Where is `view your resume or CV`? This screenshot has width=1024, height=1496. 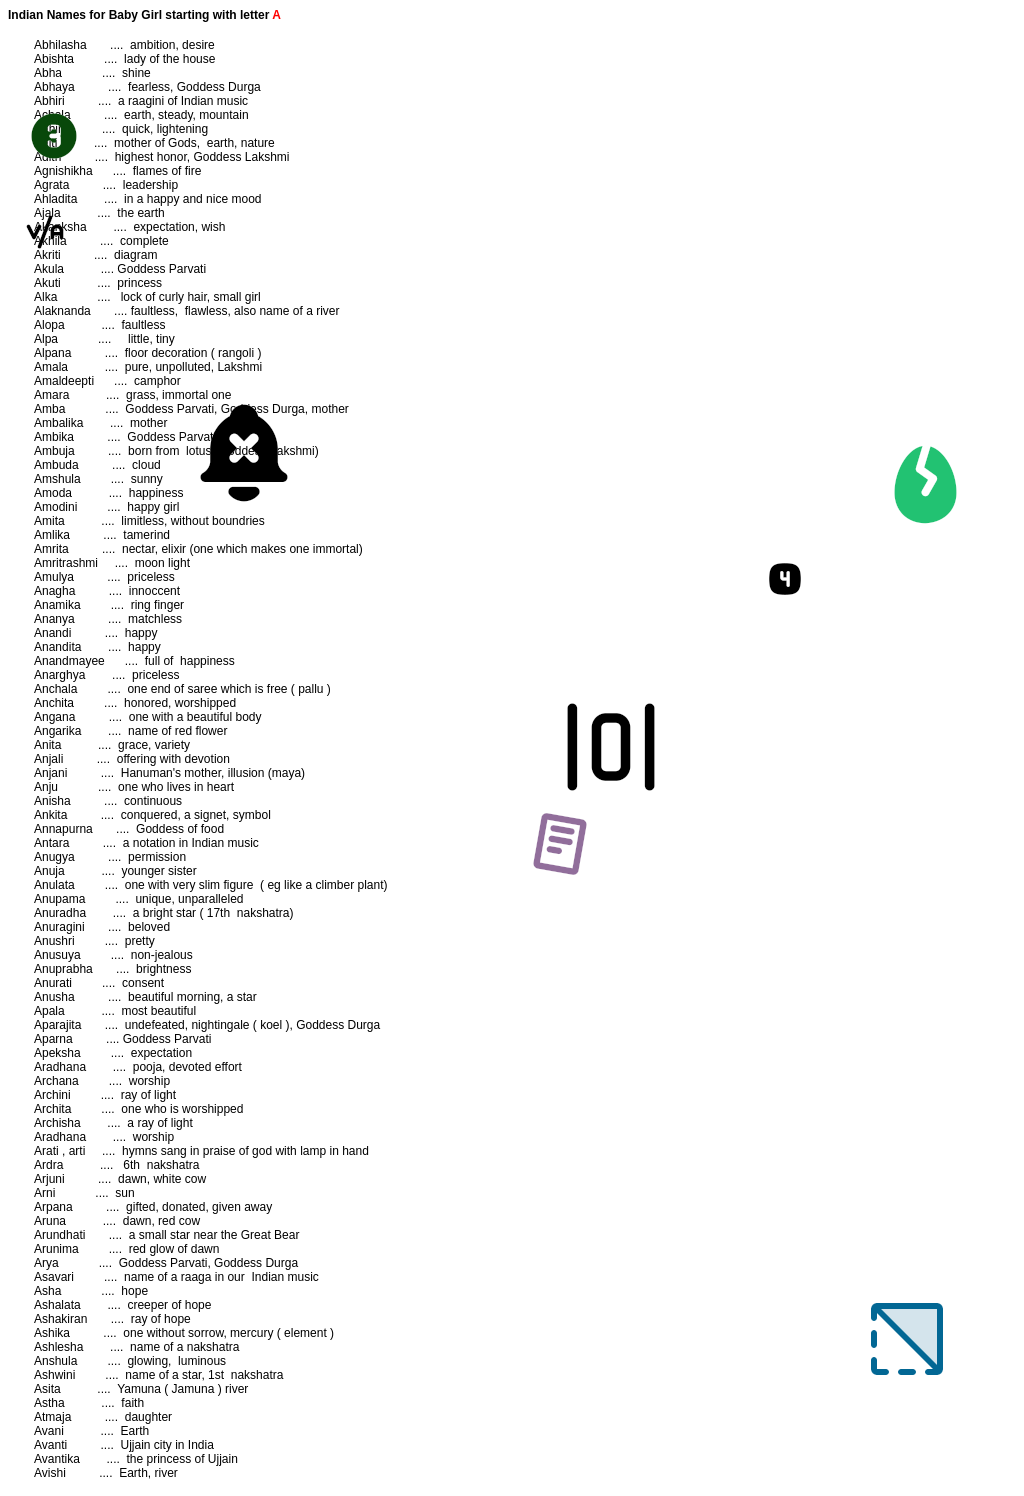 view your resume or CV is located at coordinates (560, 844).